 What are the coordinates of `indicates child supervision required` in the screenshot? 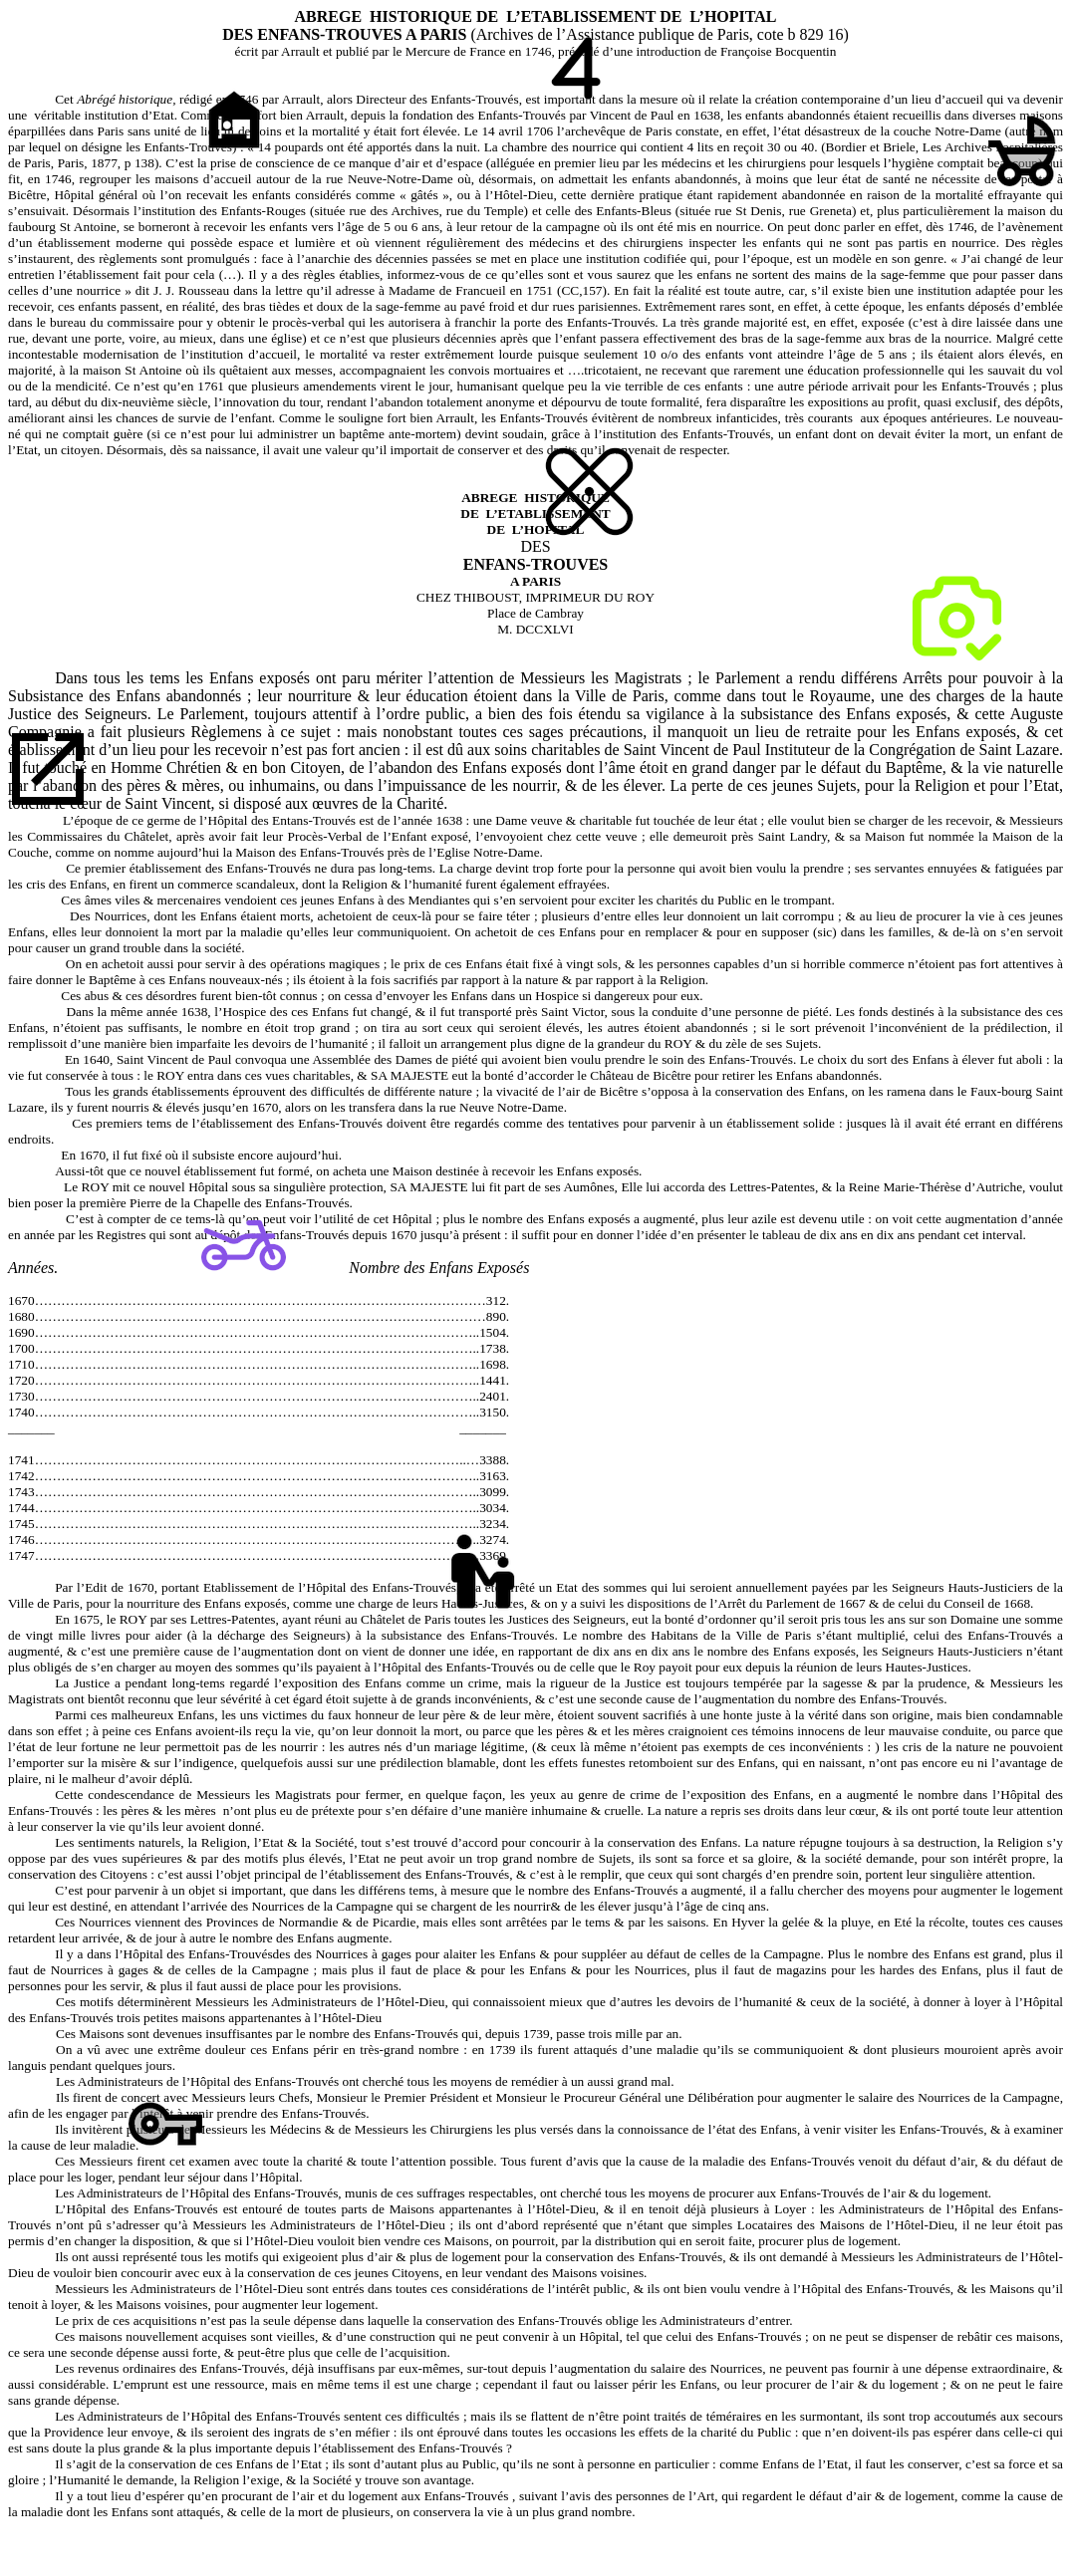 It's located at (484, 1571).